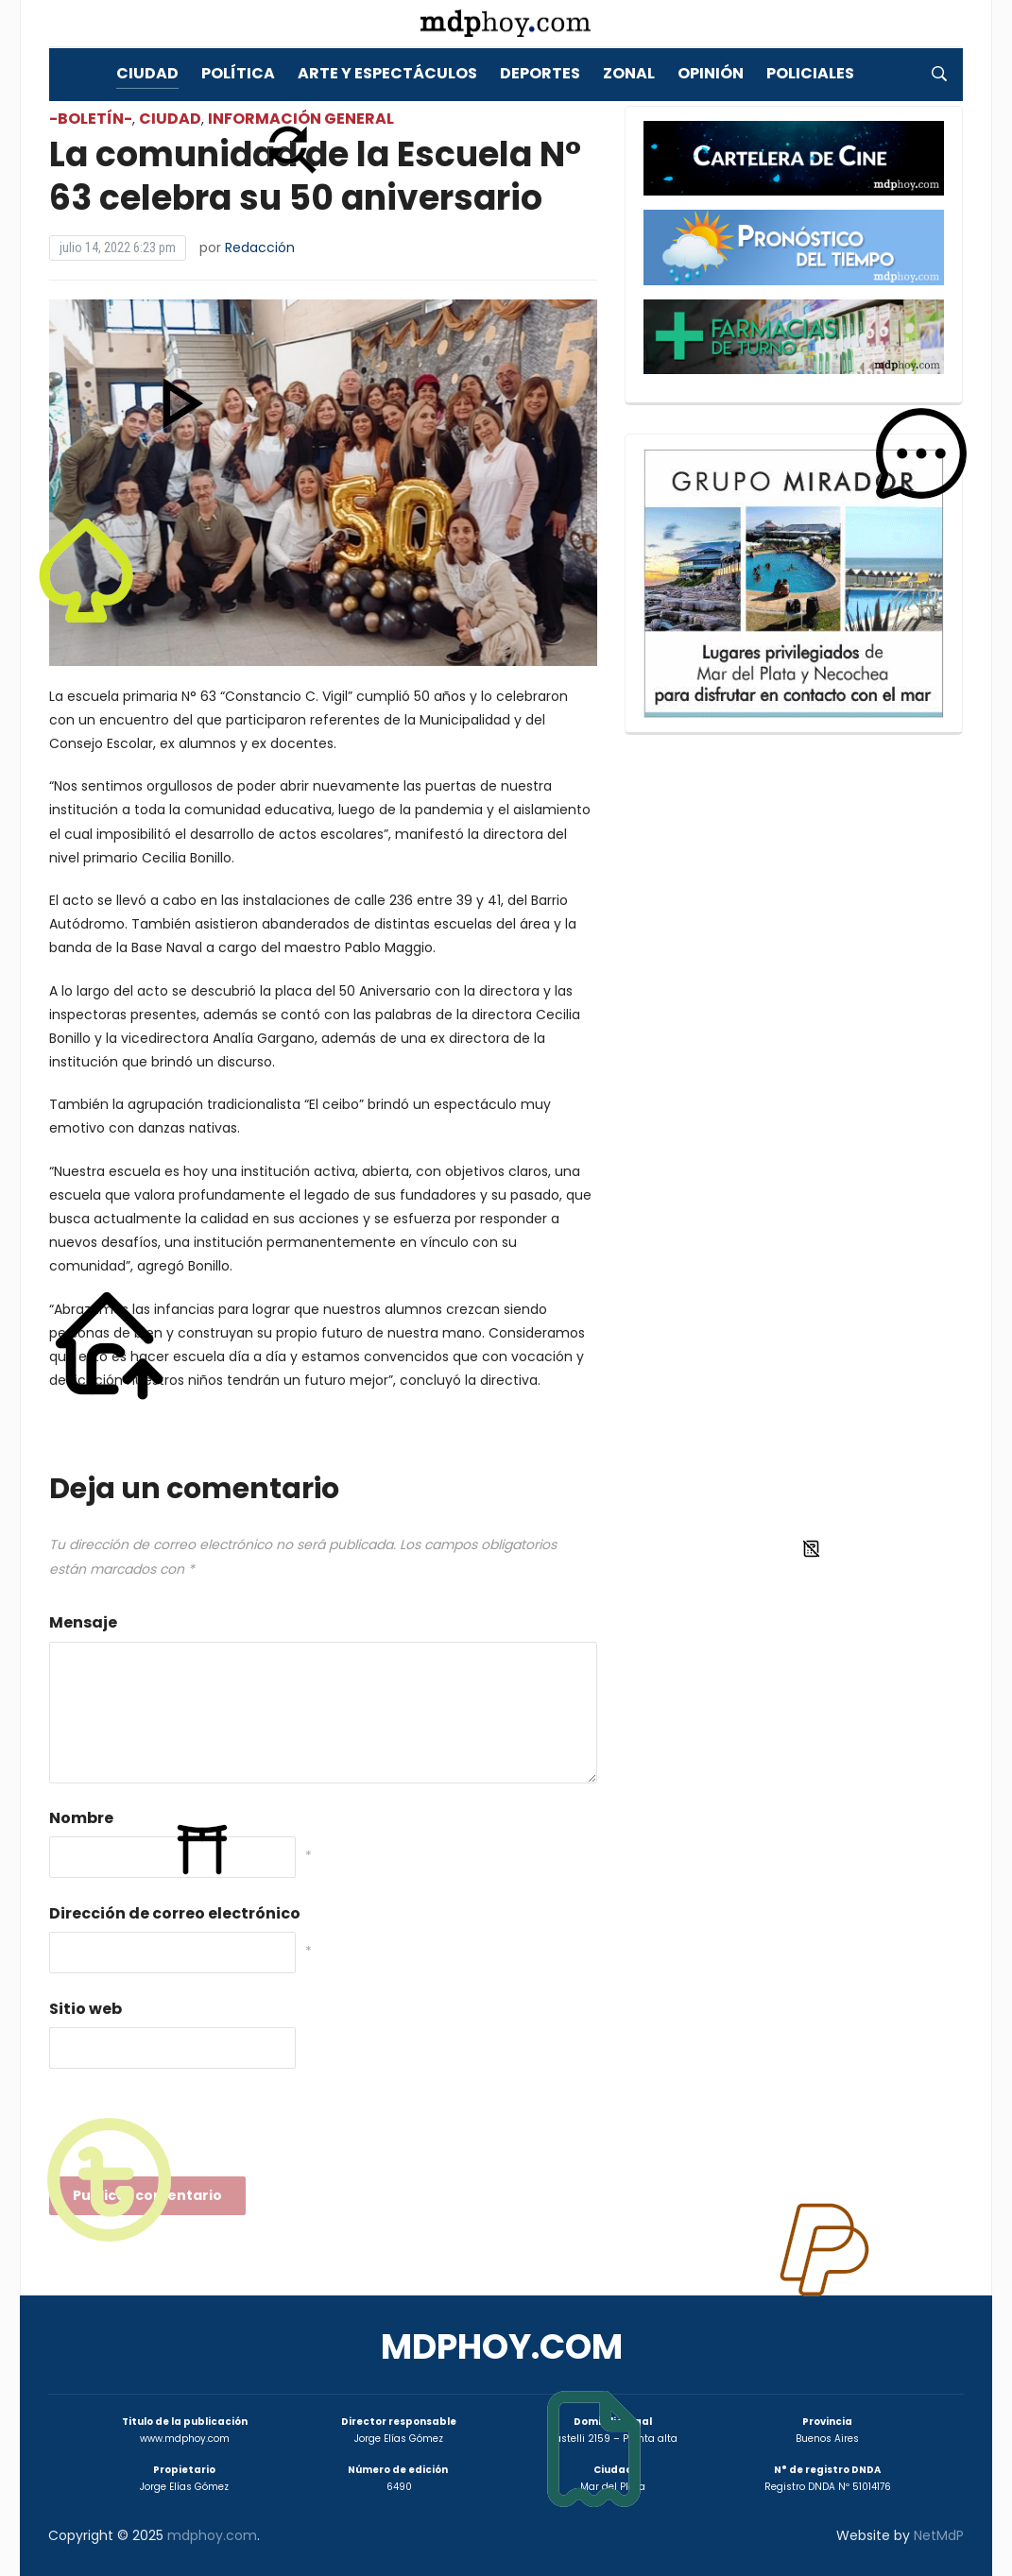 The image size is (1012, 2576). I want to click on play media or video content, so click(178, 403).